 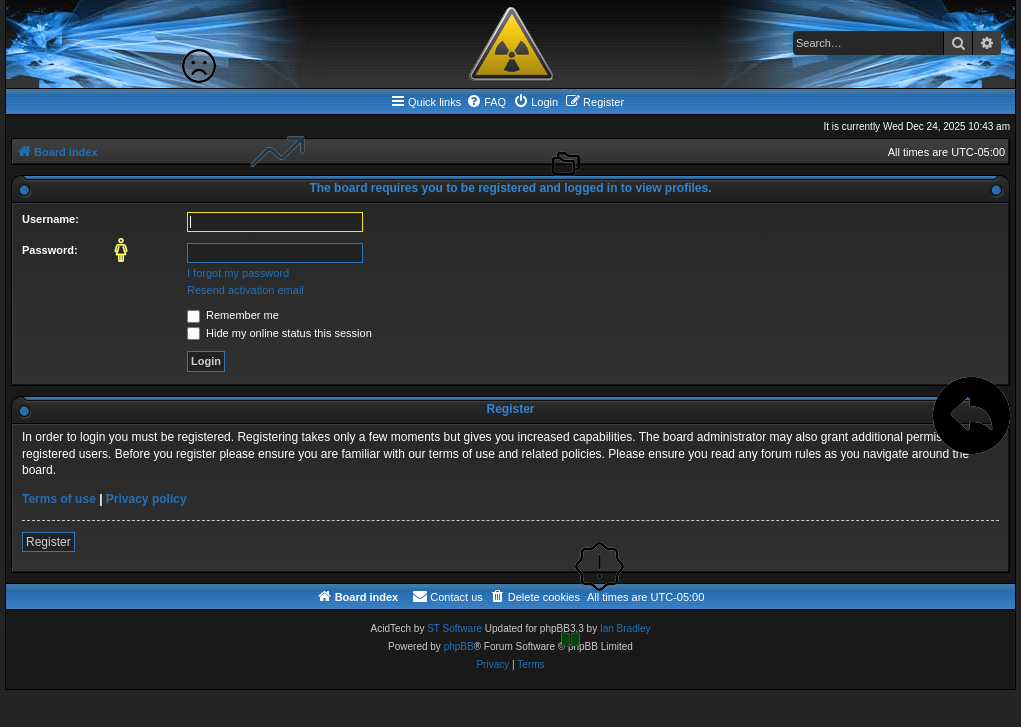 I want to click on undo the last action, so click(x=971, y=415).